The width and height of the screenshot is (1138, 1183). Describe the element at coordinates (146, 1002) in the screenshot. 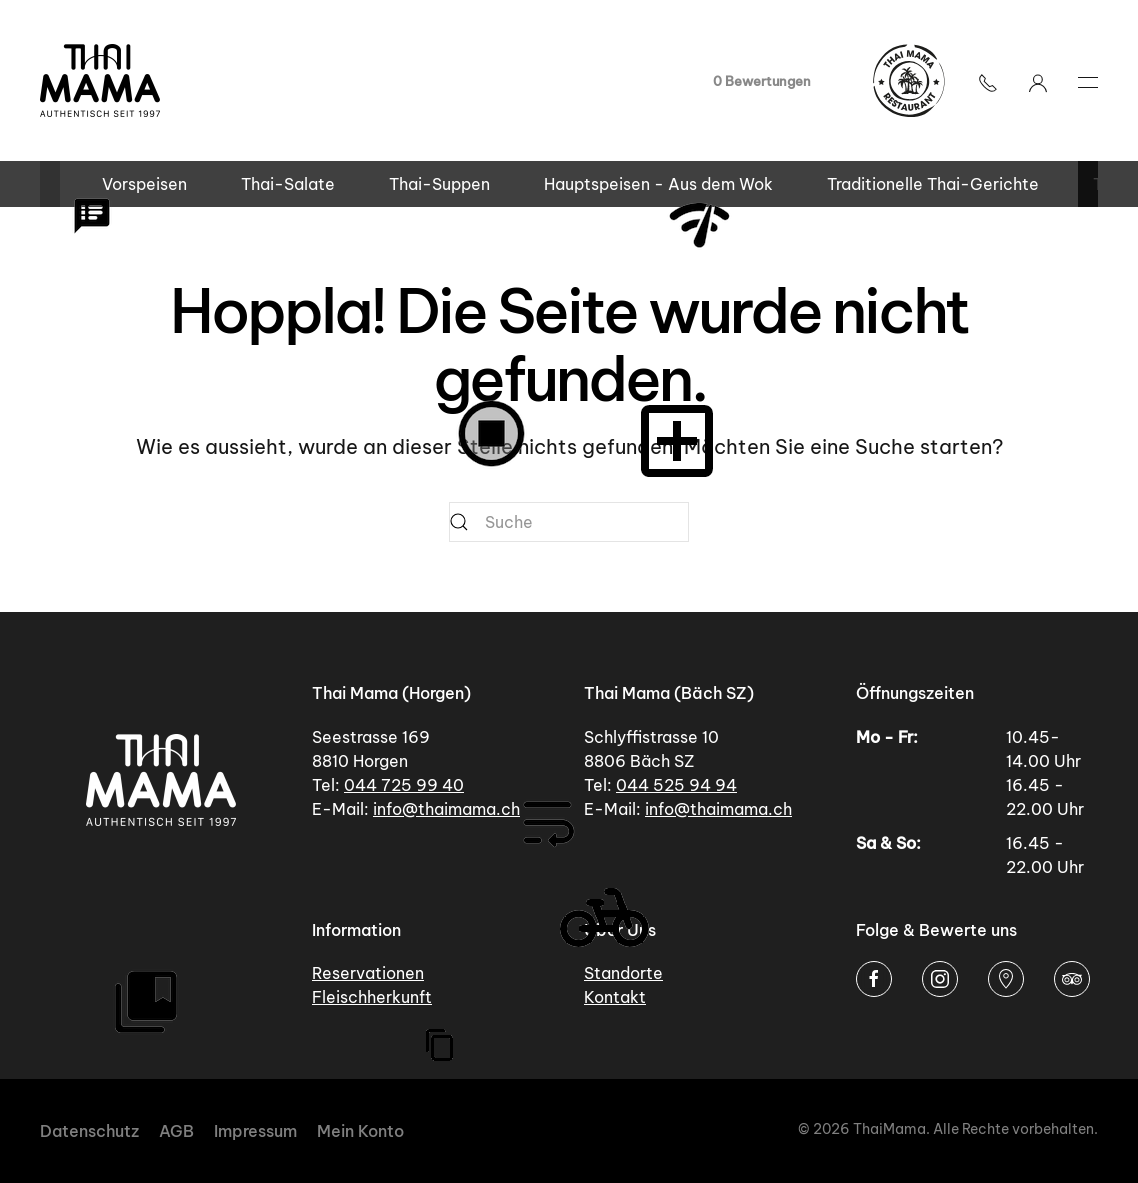

I see `access your bookmarked collections` at that location.